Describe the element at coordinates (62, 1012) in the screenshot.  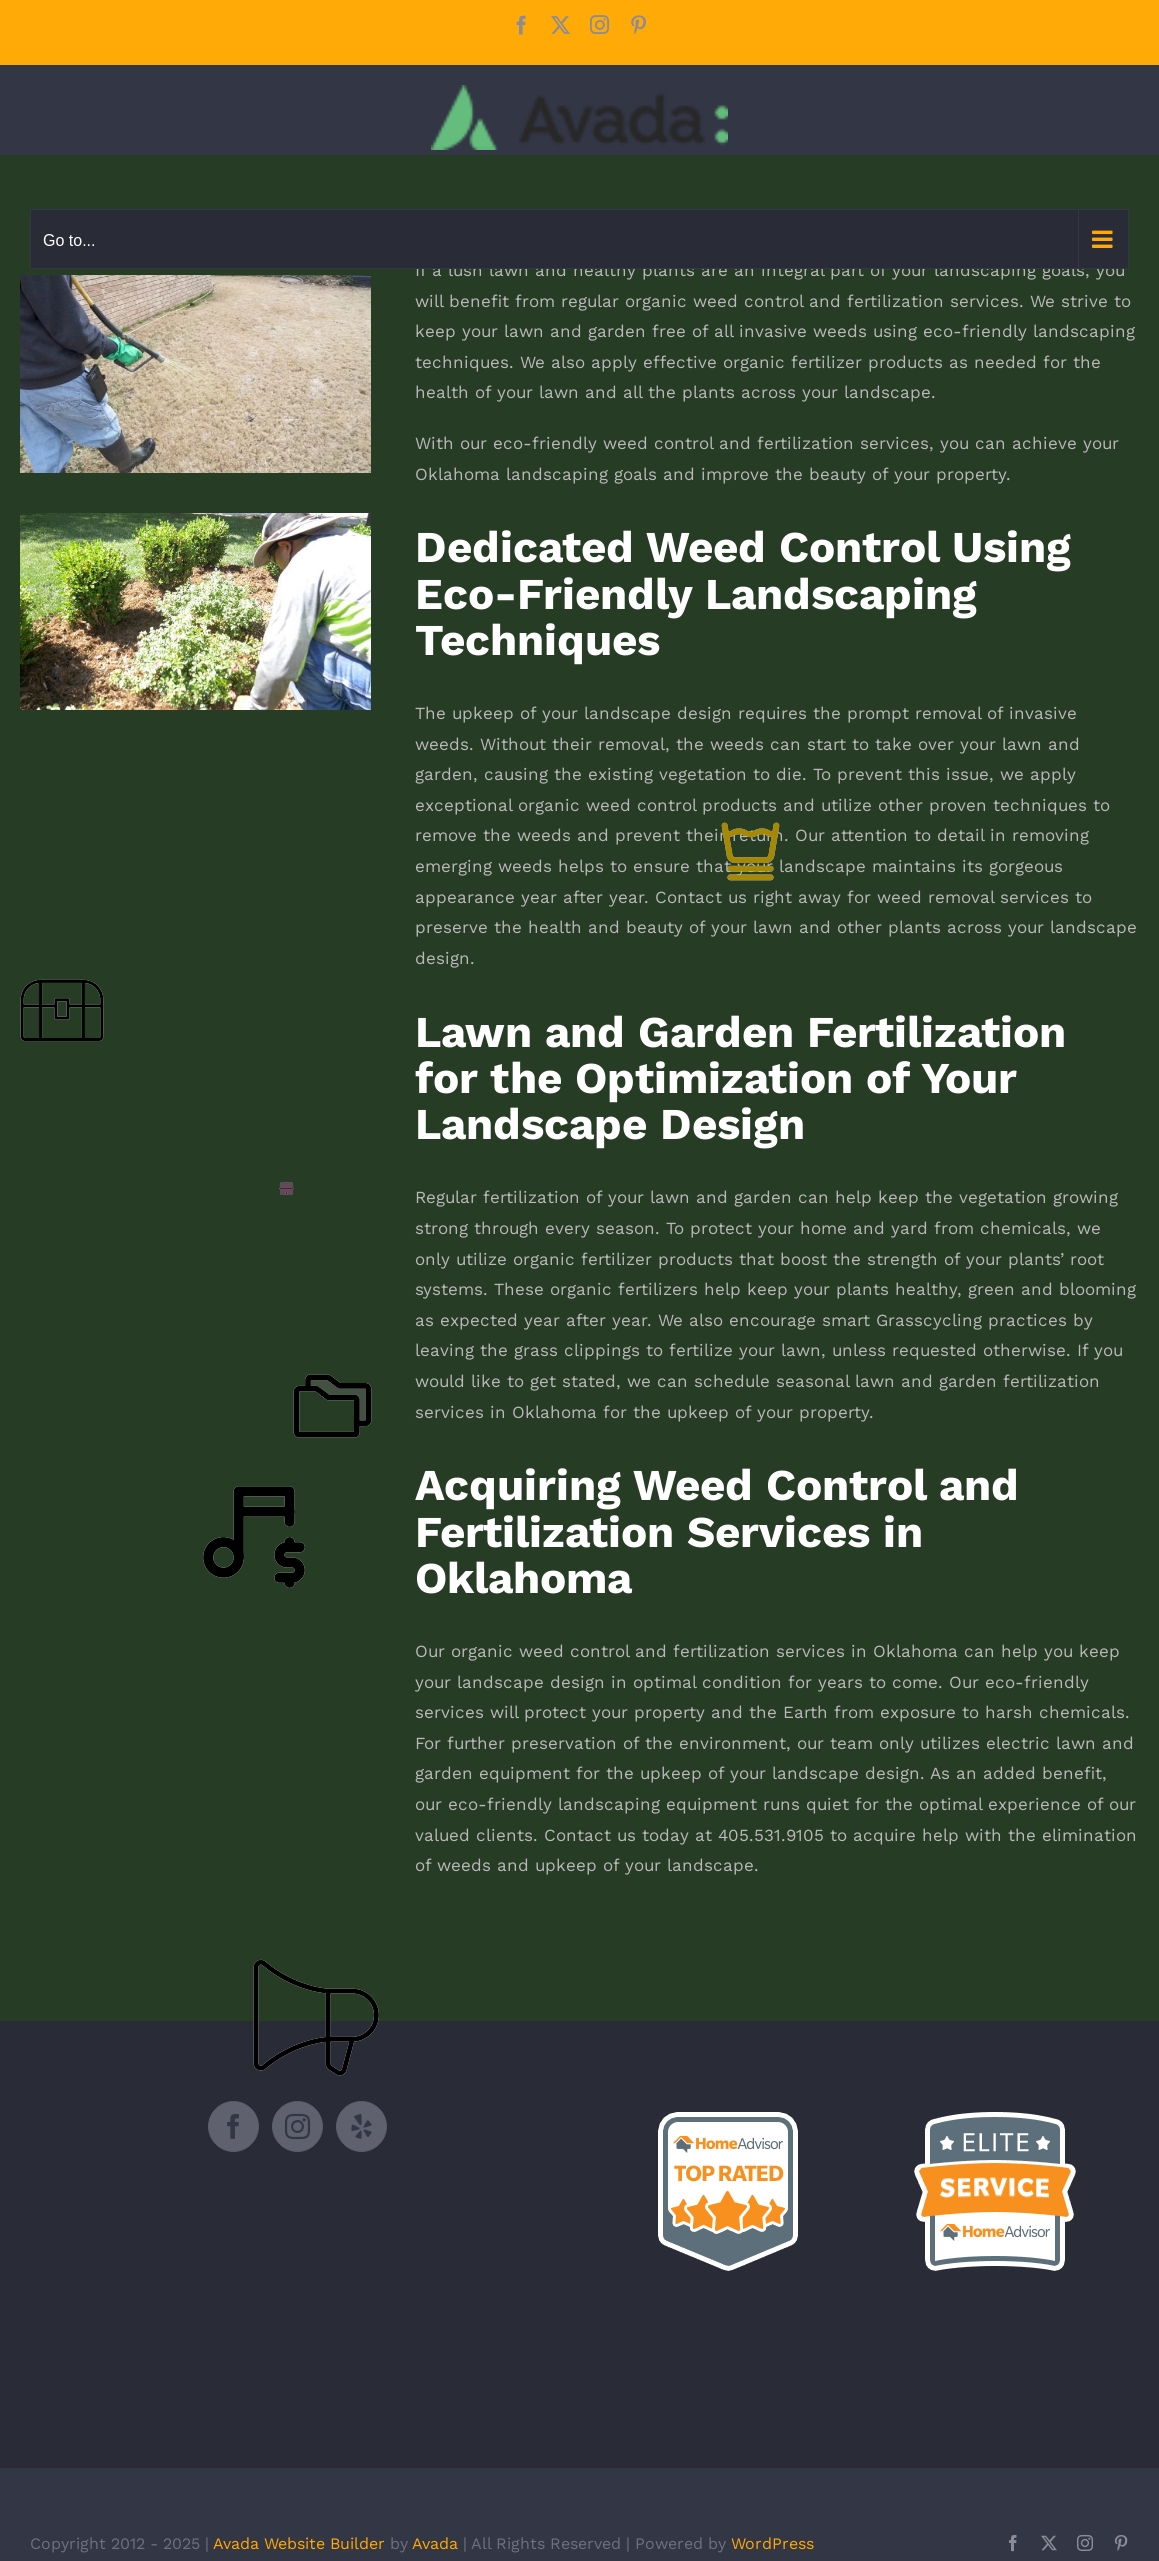
I see `access your rewards or collected items` at that location.